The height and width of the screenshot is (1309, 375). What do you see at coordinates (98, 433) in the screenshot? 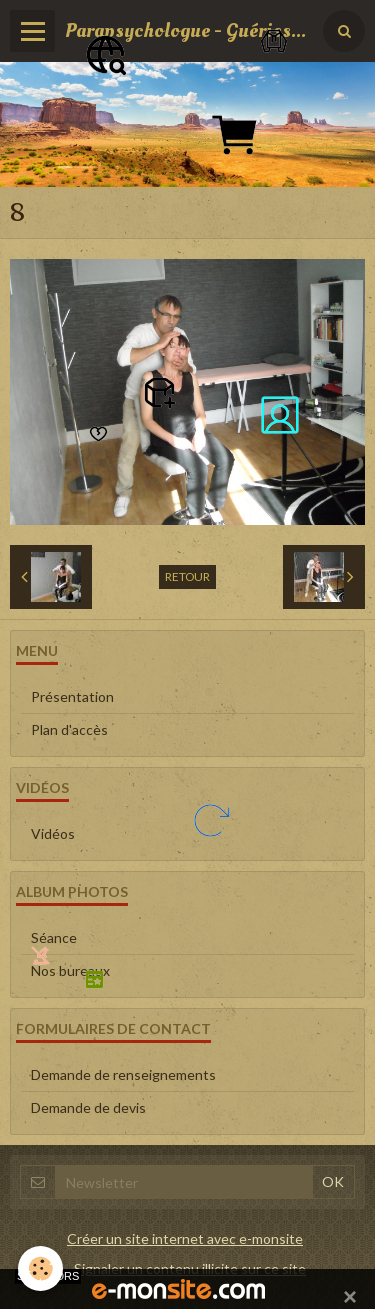
I see `indicates a broken heart or heartbreak status` at bounding box center [98, 433].